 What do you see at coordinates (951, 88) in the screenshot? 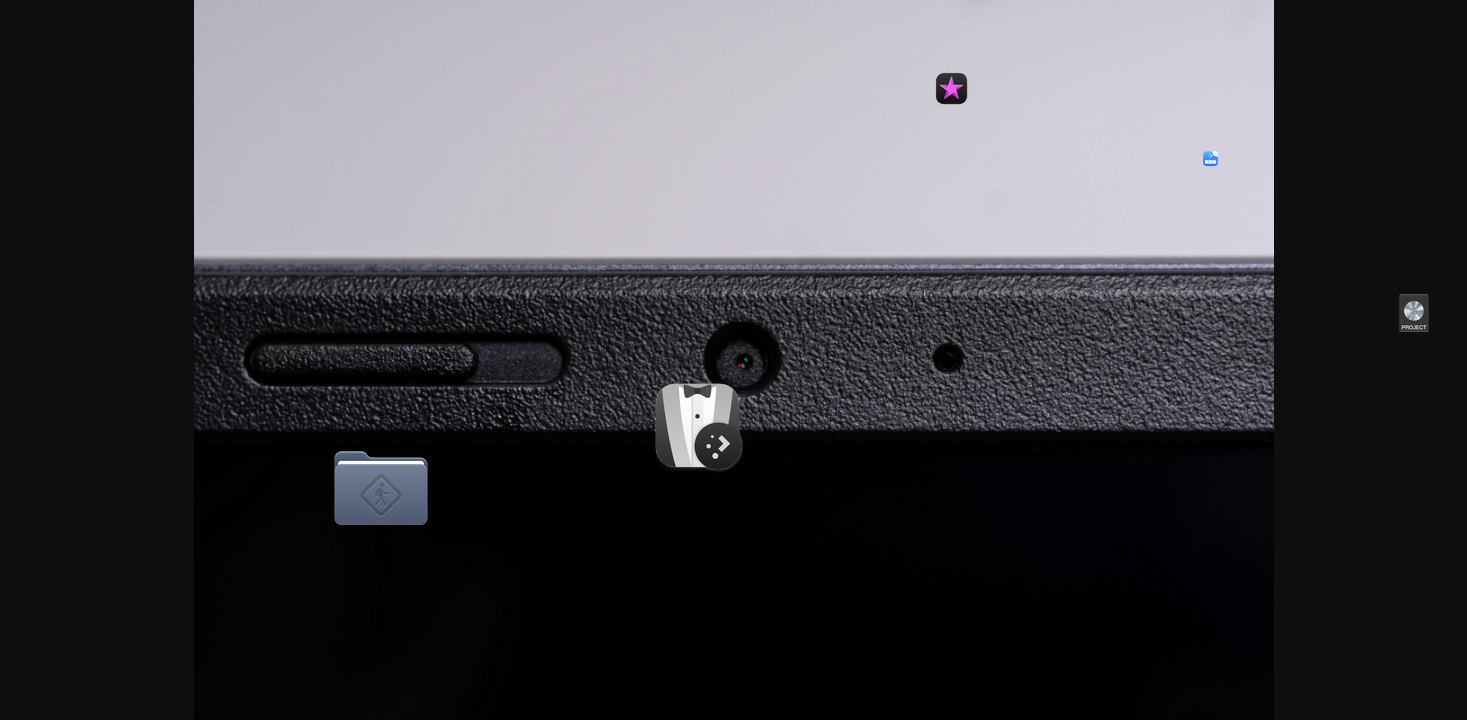
I see `open the iTunes Store app` at bounding box center [951, 88].